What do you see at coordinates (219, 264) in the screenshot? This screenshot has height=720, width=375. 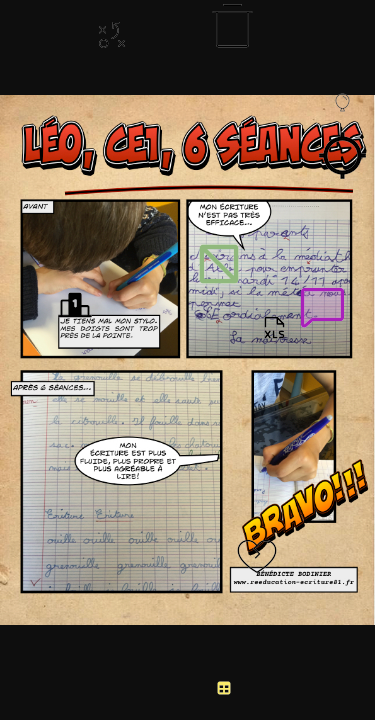 I see `placeholder for missing or unavailable content` at bounding box center [219, 264].